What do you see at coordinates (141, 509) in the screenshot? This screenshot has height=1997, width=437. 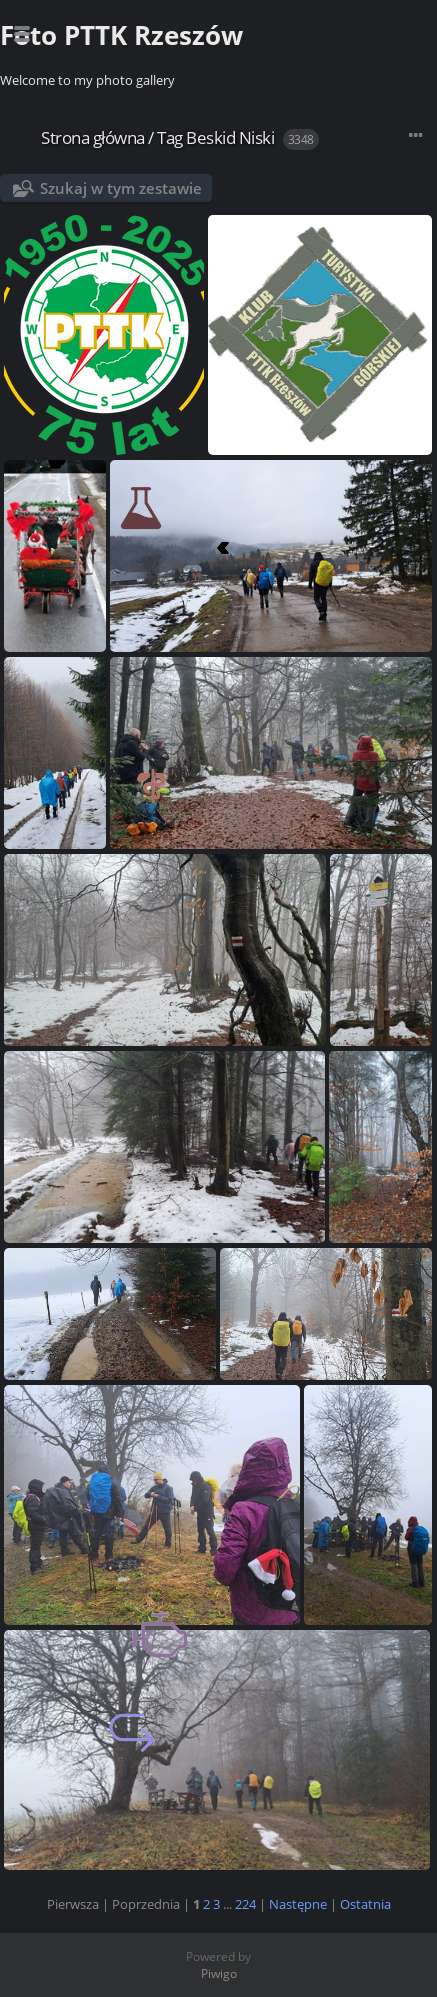 I see `access laboratory or science features` at bounding box center [141, 509].